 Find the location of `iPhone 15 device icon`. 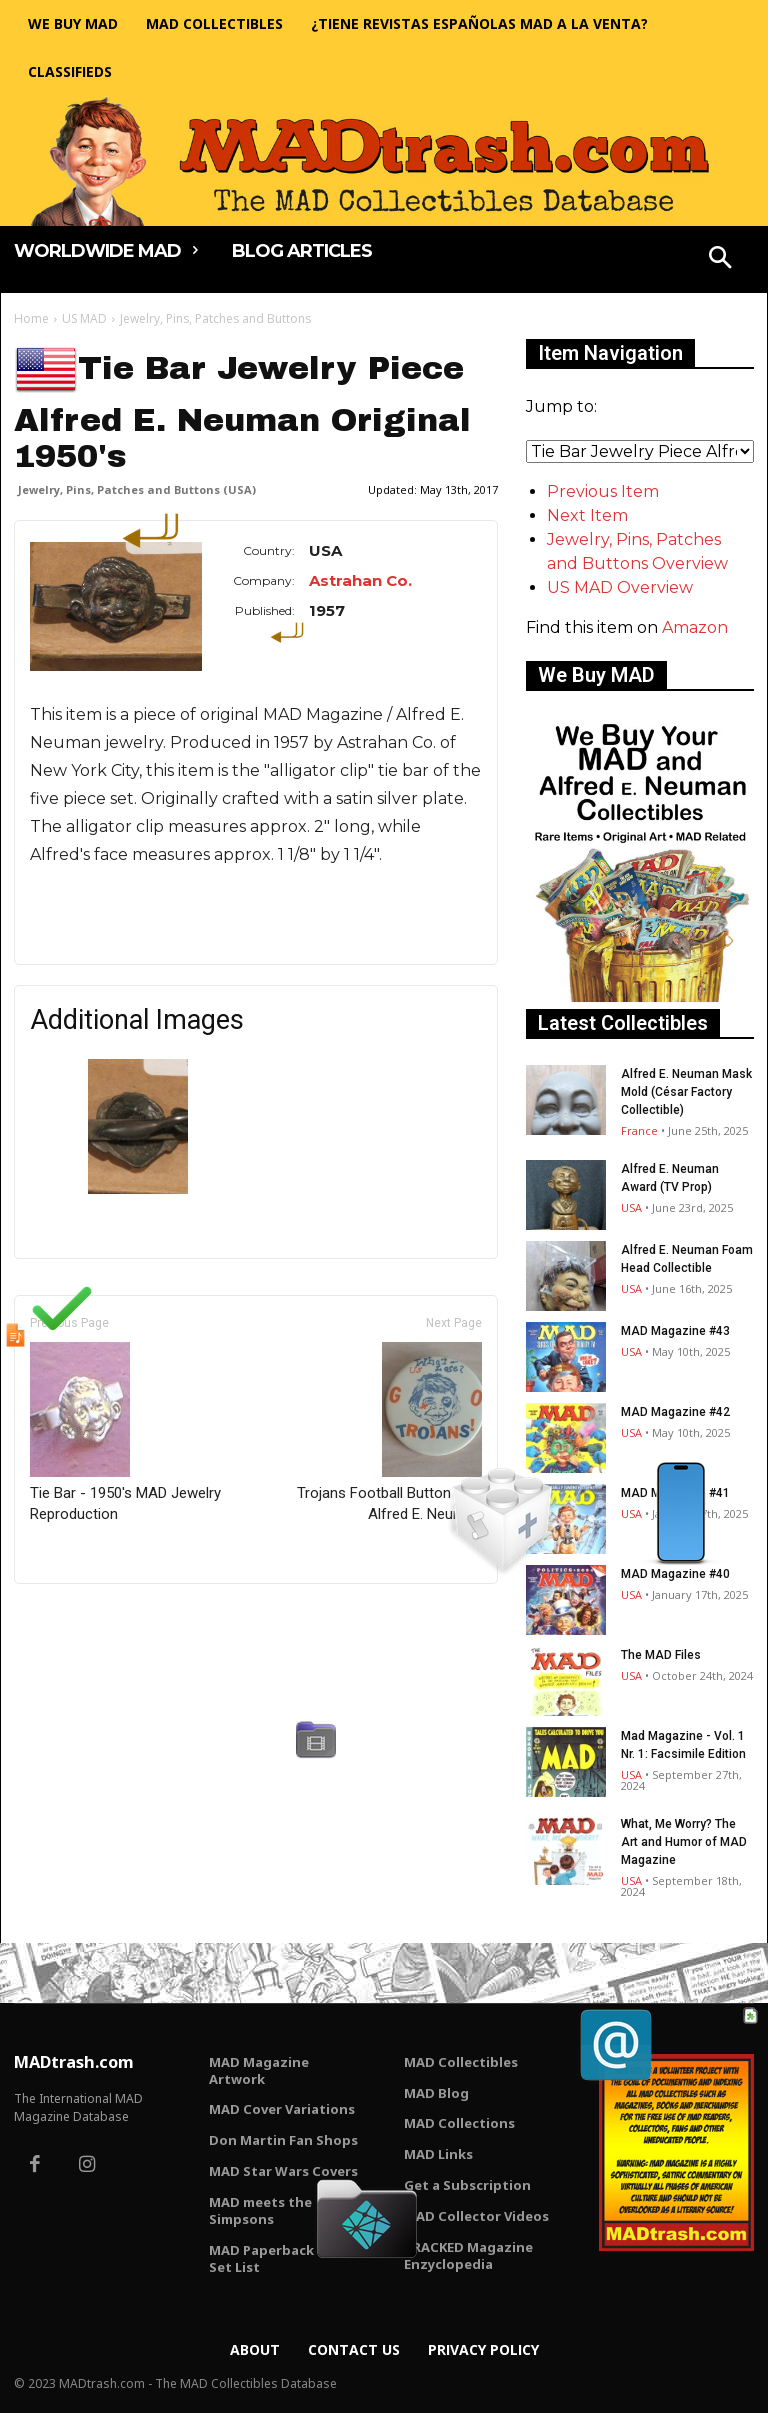

iPhone 15 device icon is located at coordinates (681, 1514).